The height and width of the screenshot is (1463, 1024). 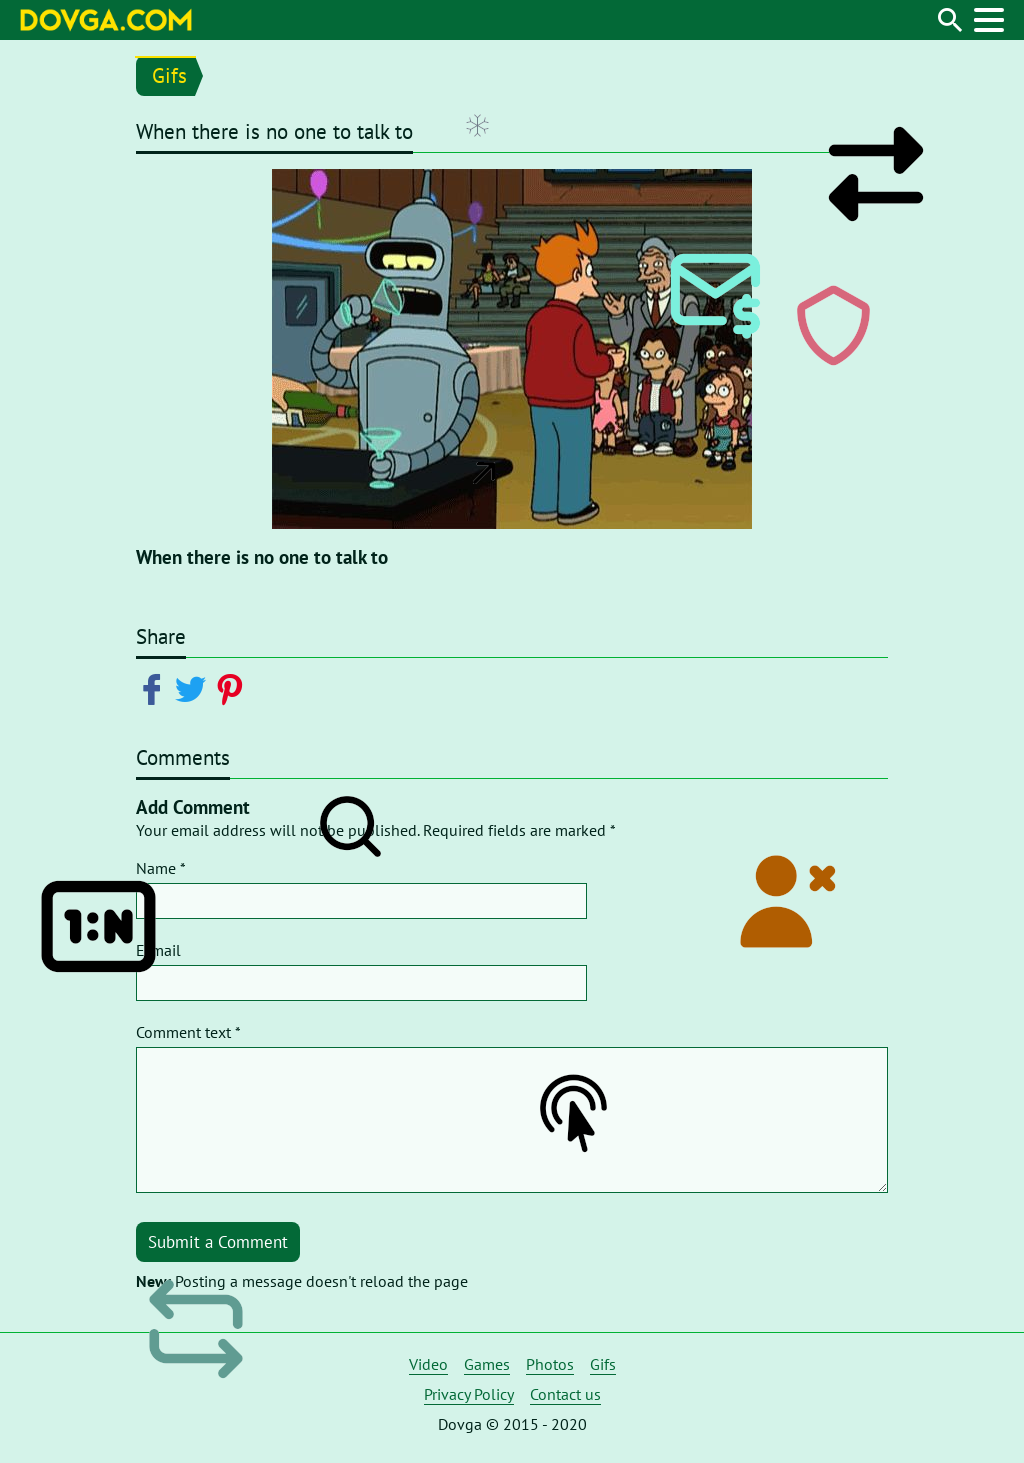 What do you see at coordinates (573, 1113) in the screenshot?
I see `tap or click interaction indicator` at bounding box center [573, 1113].